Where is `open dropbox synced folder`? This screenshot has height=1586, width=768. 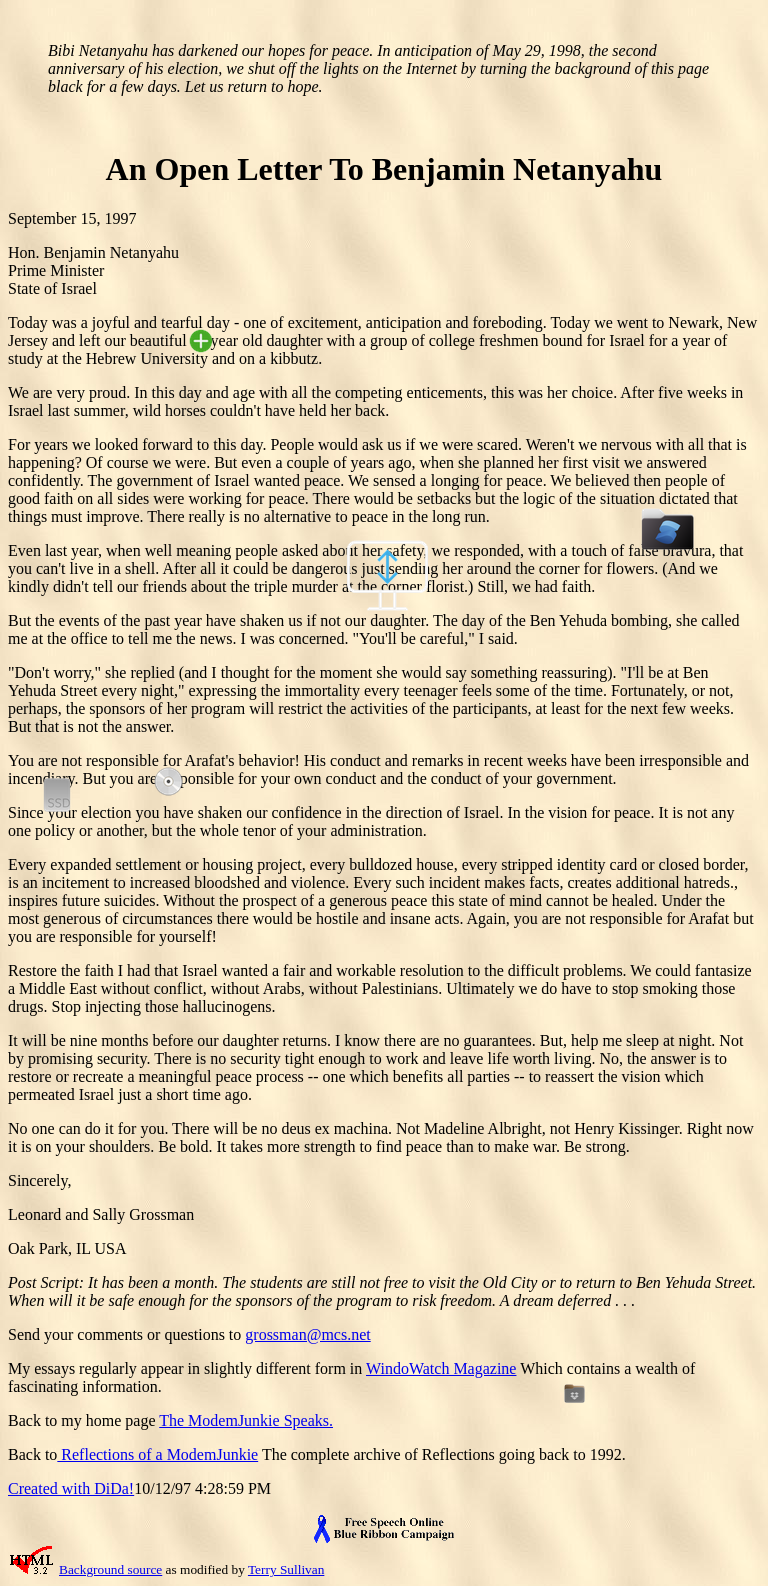 open dropbox synced folder is located at coordinates (574, 1393).